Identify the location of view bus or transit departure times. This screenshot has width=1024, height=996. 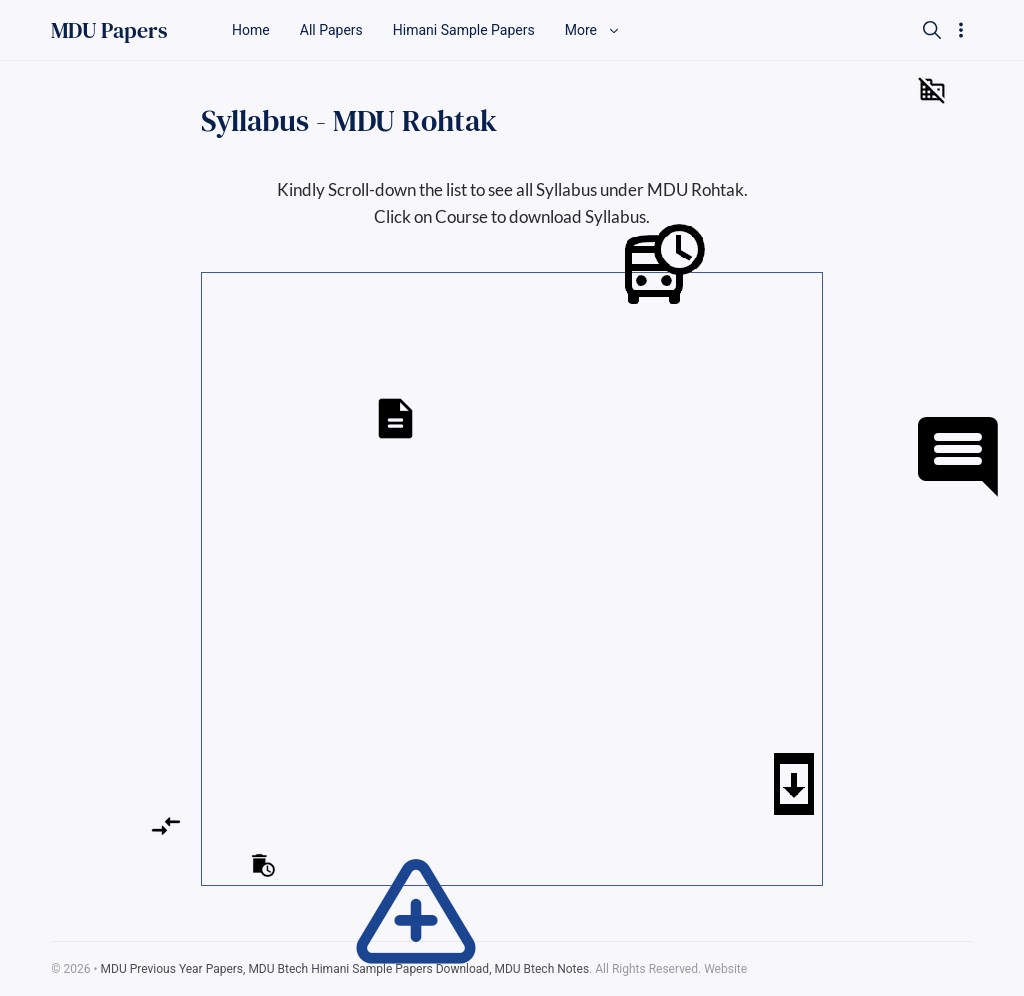
(665, 264).